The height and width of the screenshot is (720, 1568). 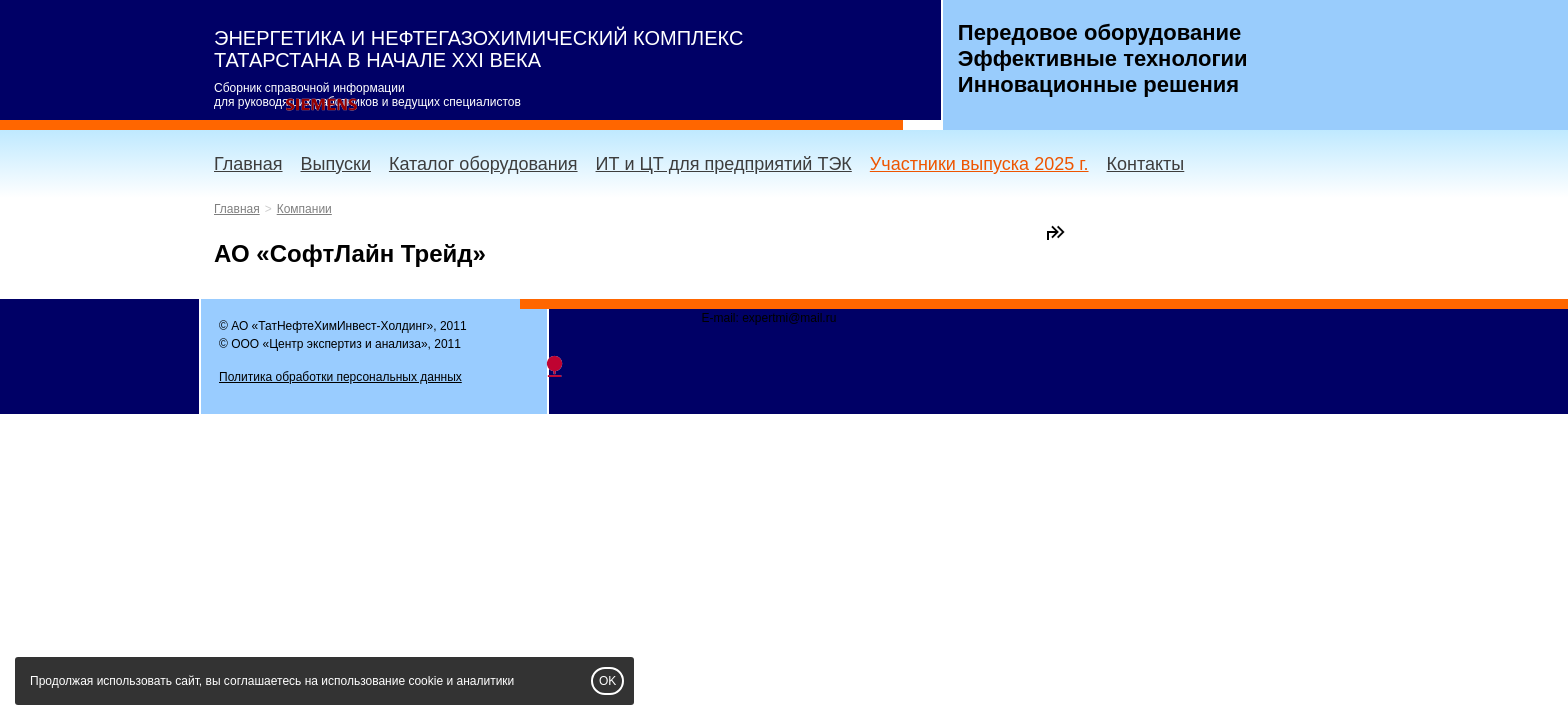 I want to click on view pinned location on map, so click(x=554, y=365).